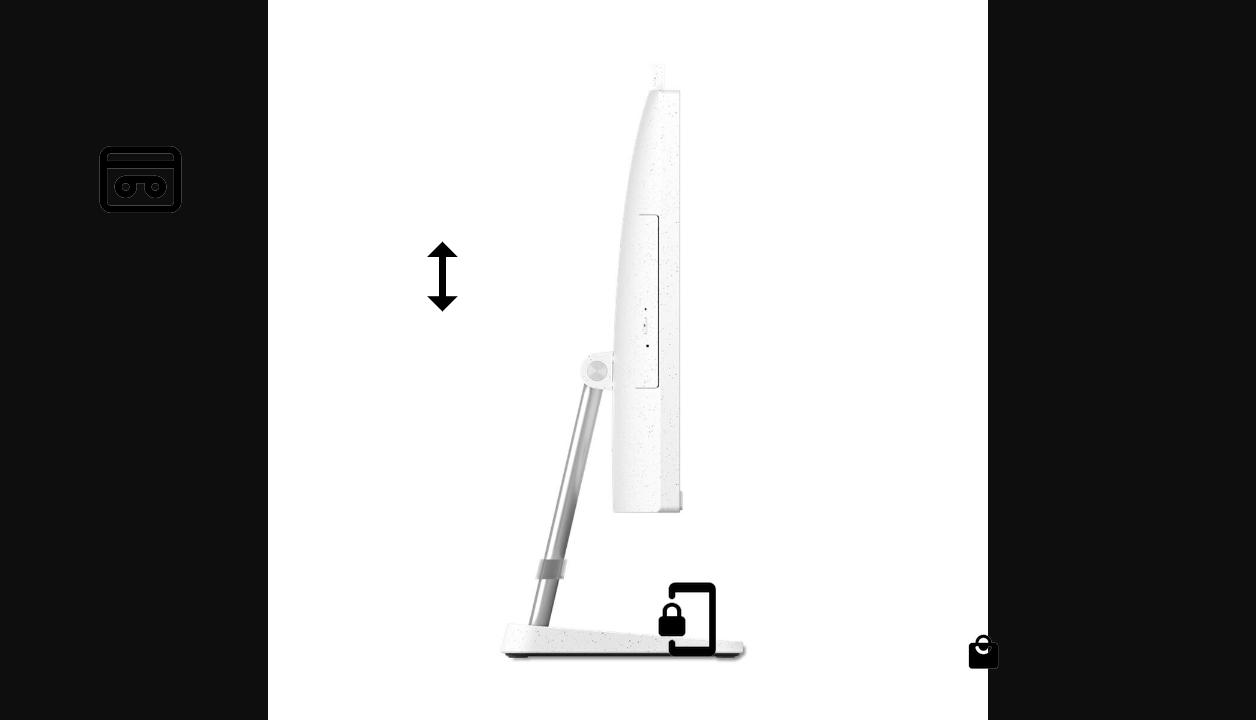 Image resolution: width=1256 pixels, height=720 pixels. Describe the element at coordinates (685, 619) in the screenshot. I see `device is locked or secured` at that location.